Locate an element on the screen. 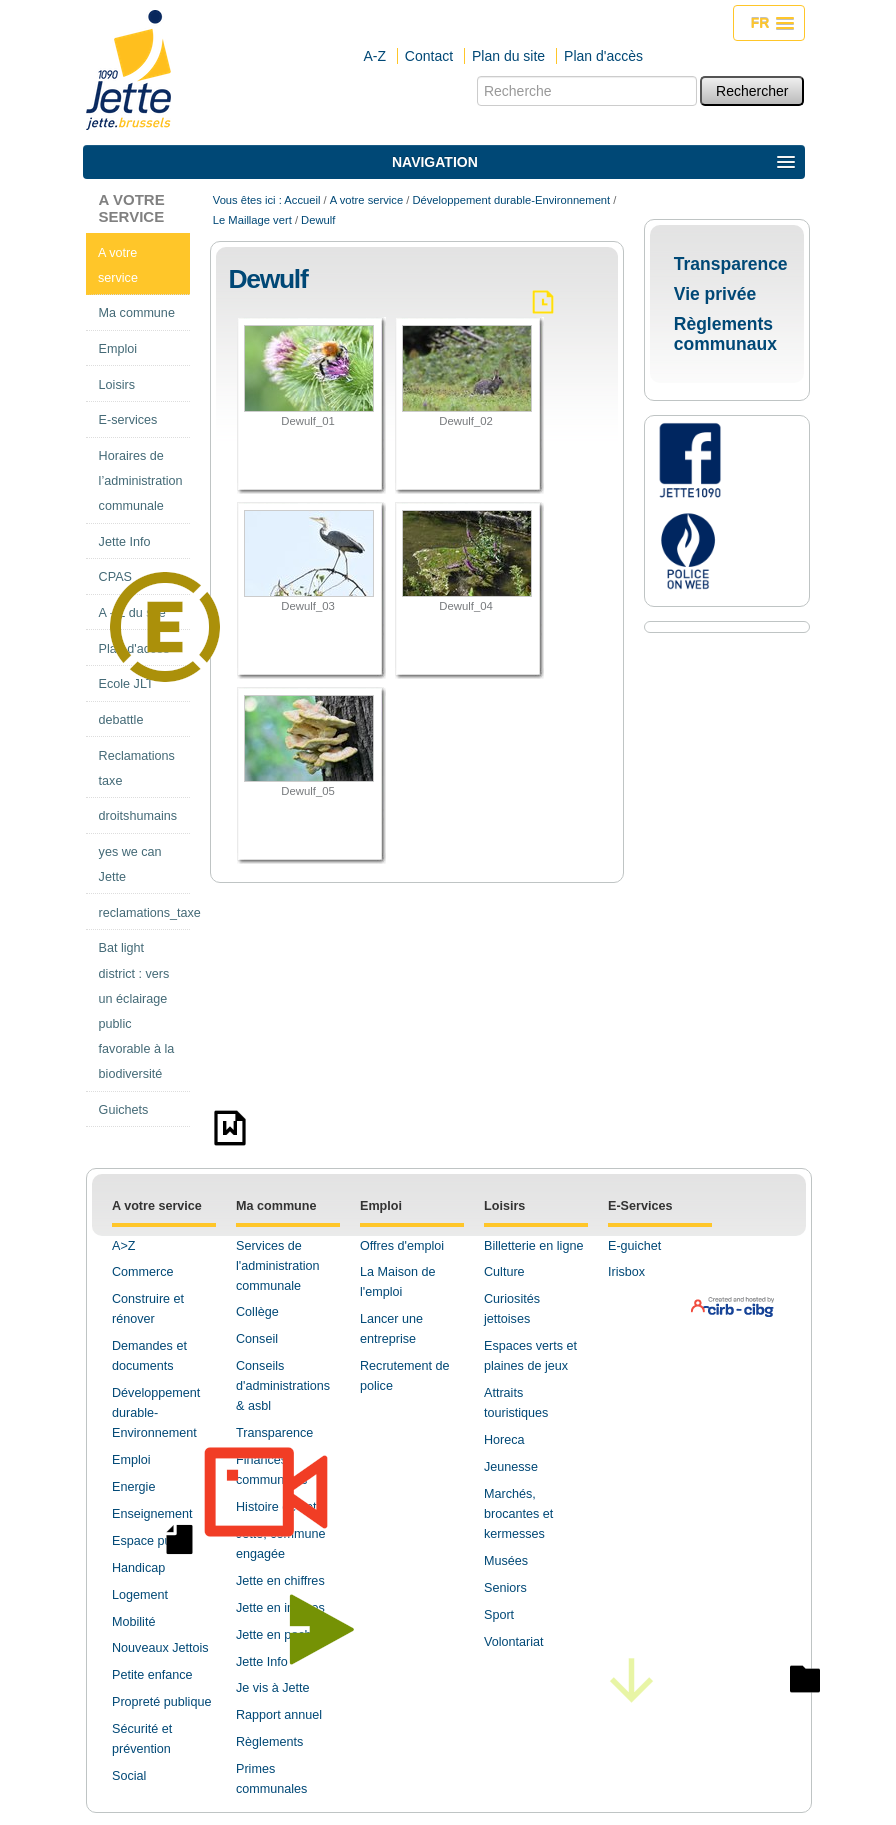 The height and width of the screenshot is (1825, 896). open the Expensify app is located at coordinates (165, 627).